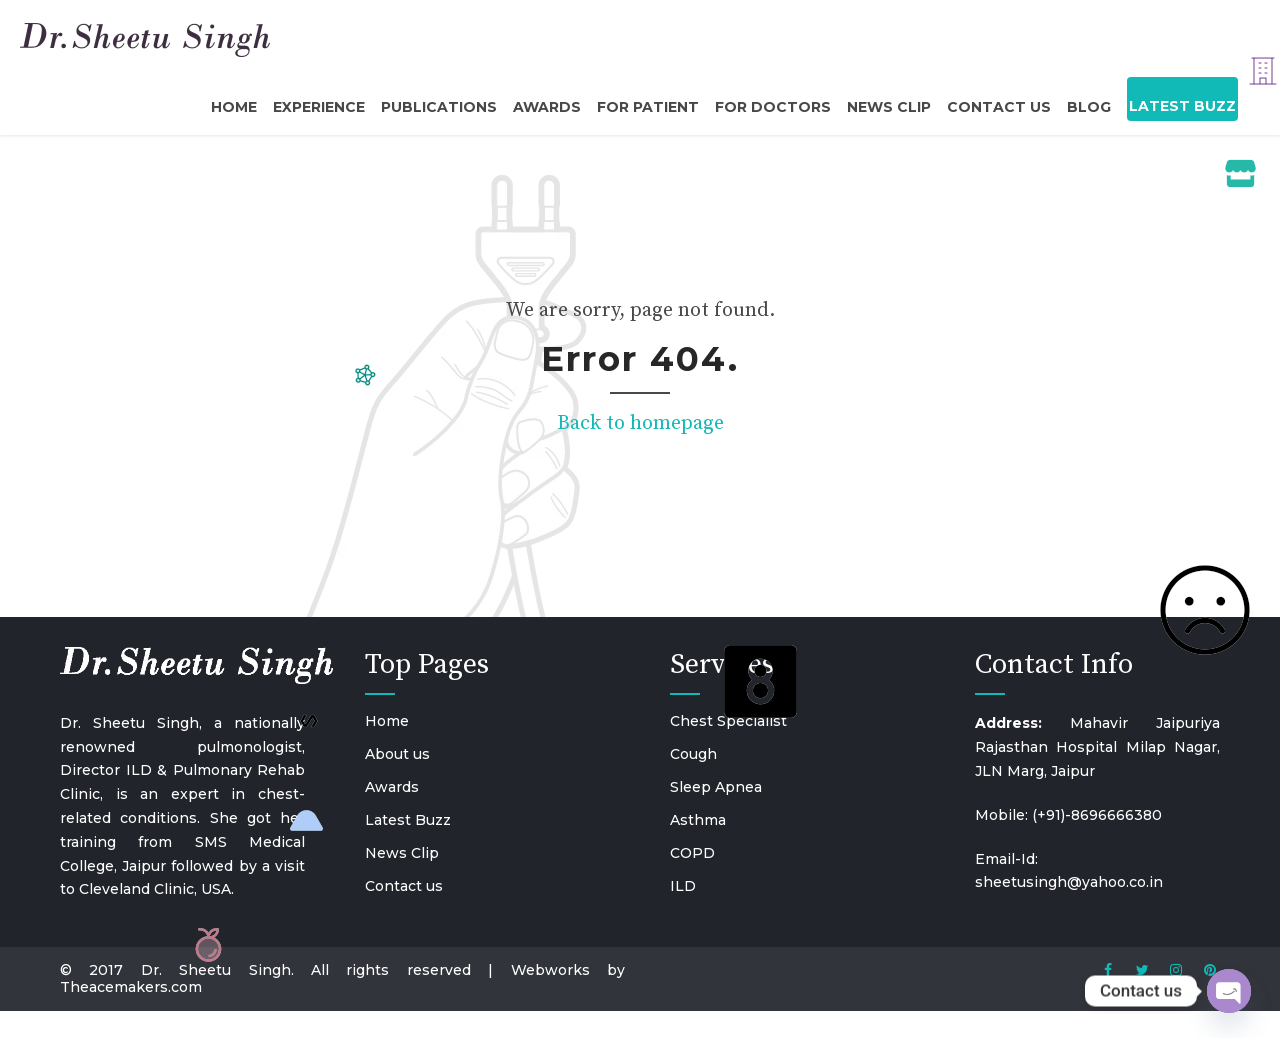 The image size is (1280, 1038). What do you see at coordinates (309, 721) in the screenshot?
I see `polymer project logo` at bounding box center [309, 721].